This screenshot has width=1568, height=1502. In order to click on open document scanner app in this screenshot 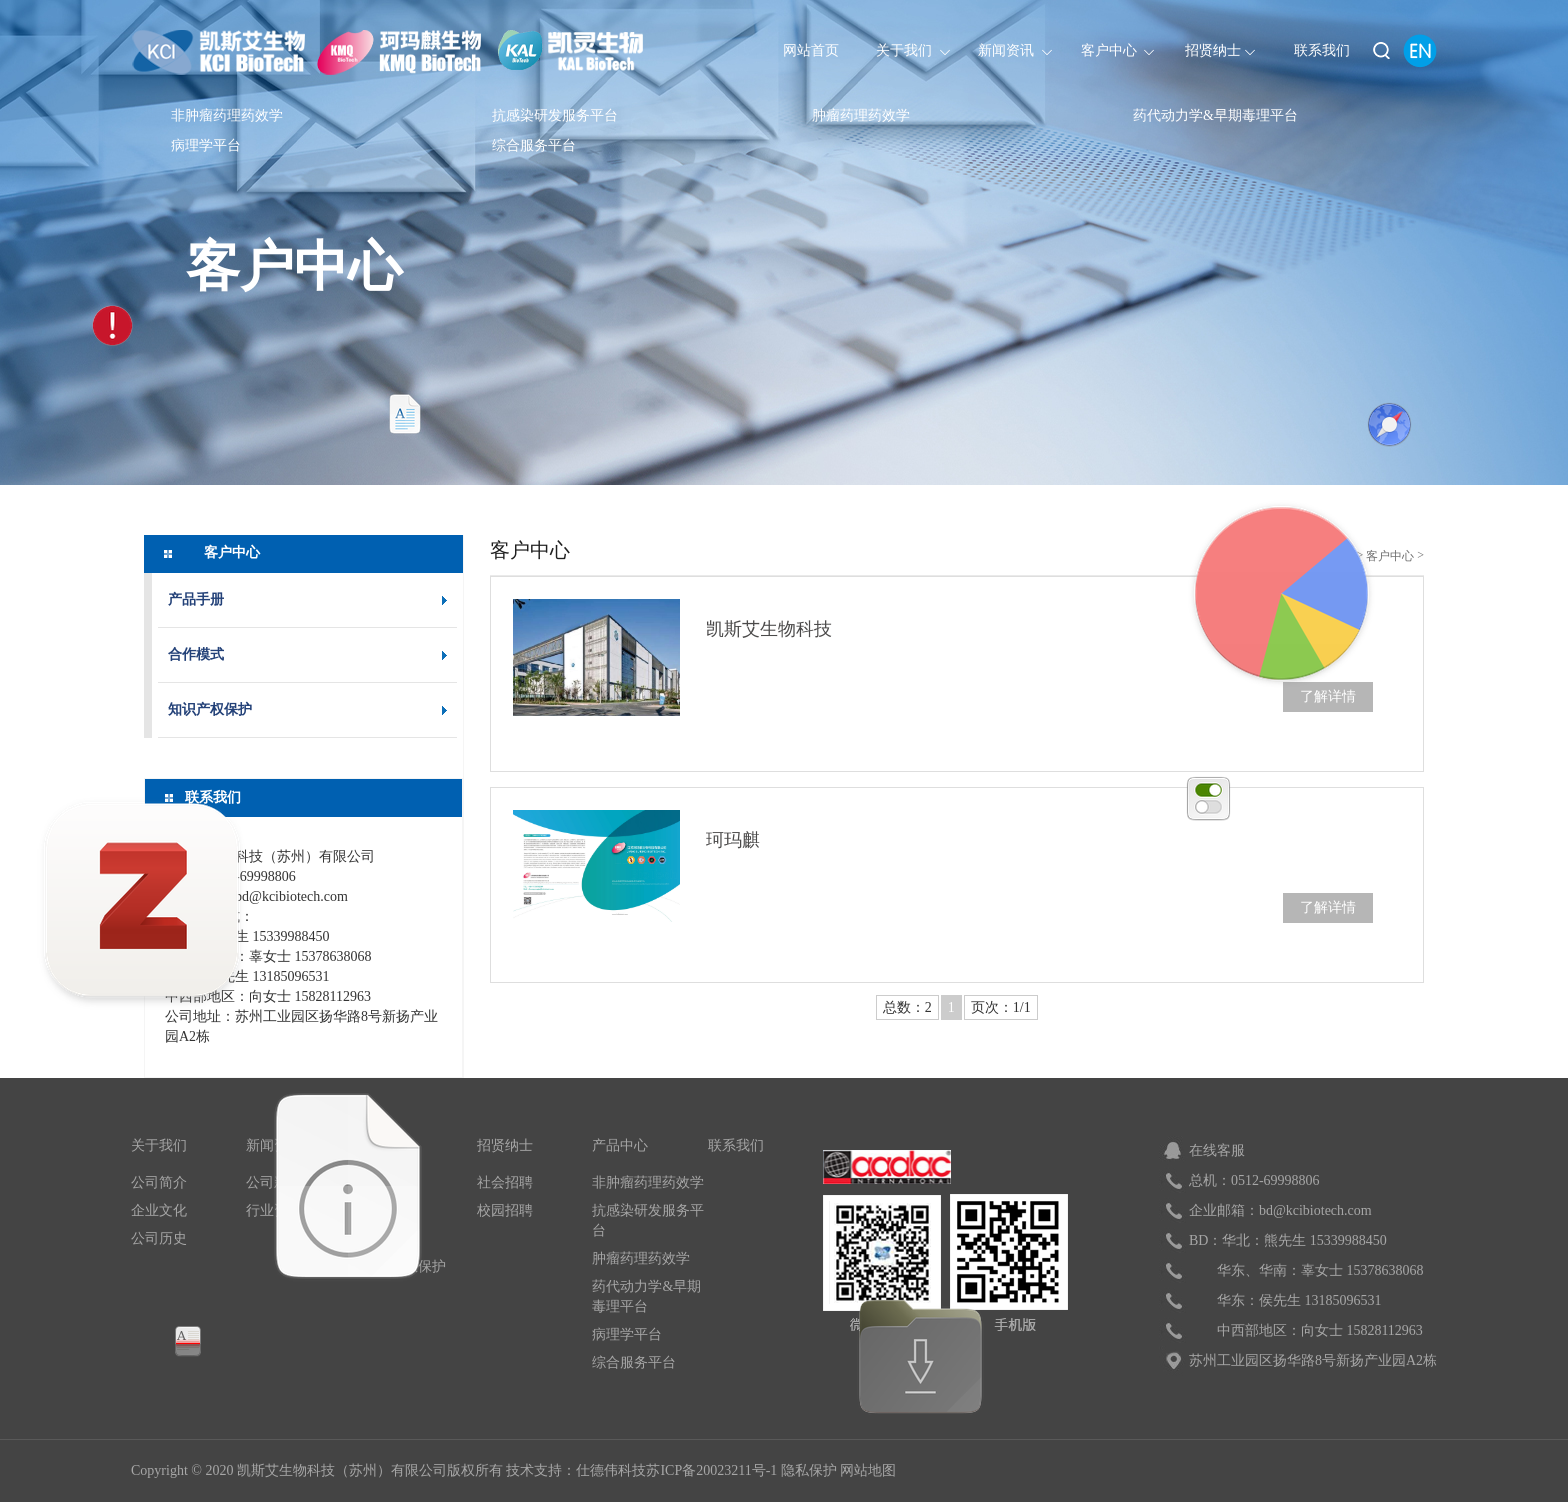, I will do `click(188, 1341)`.